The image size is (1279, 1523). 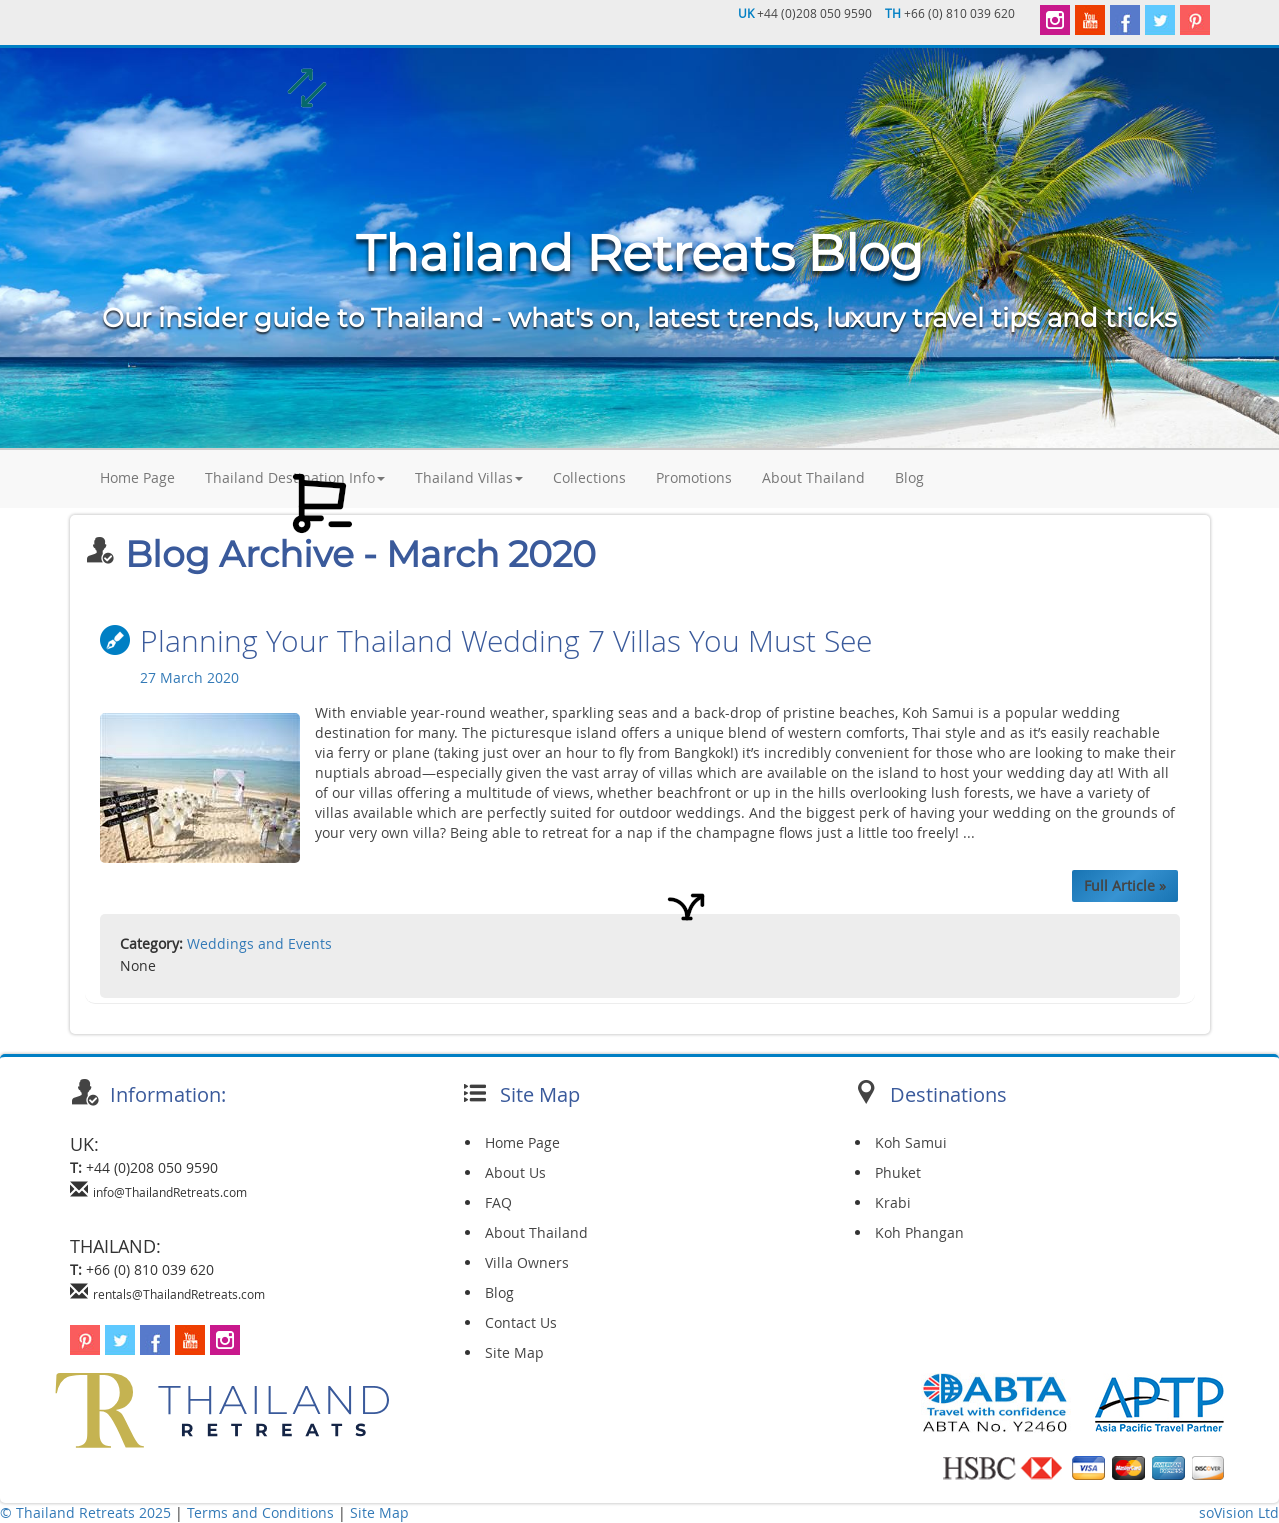 What do you see at coordinates (319, 503) in the screenshot?
I see `remove an item from your cart` at bounding box center [319, 503].